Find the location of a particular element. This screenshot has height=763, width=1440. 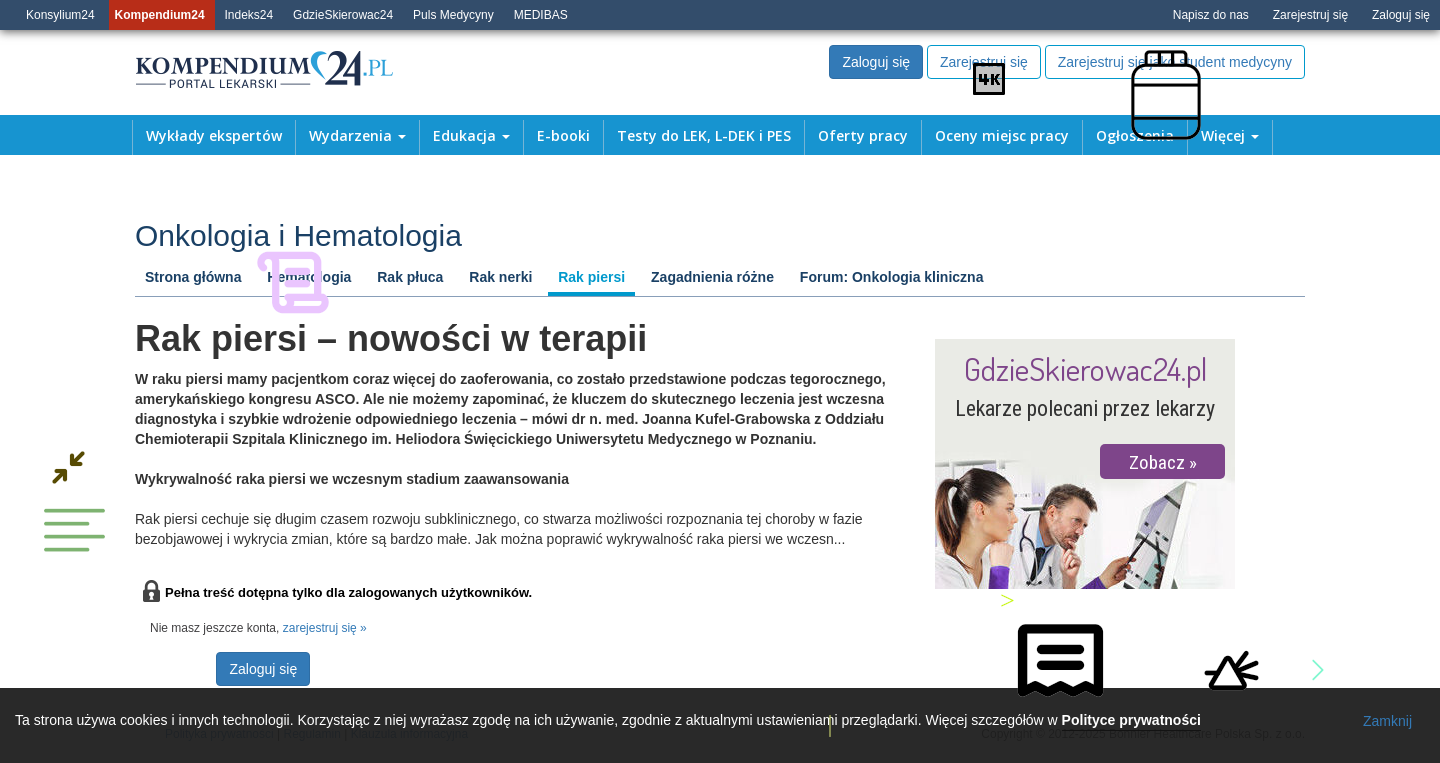

indicates 4K resolution video quality is located at coordinates (989, 79).